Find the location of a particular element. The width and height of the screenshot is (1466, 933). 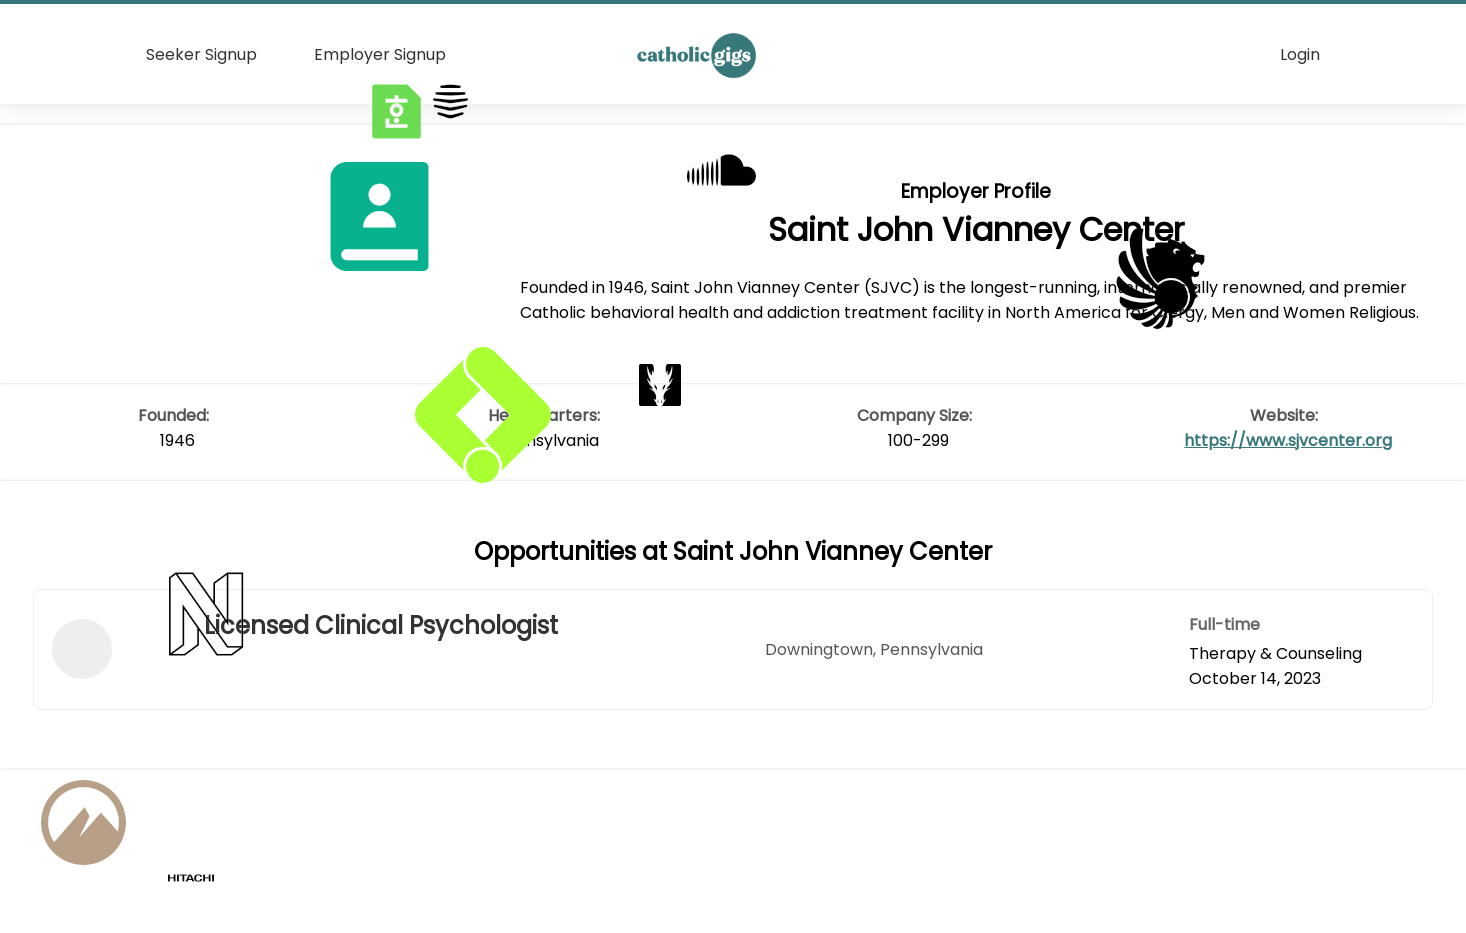

open a Hangul Word Processor (.hwp) document is located at coordinates (396, 111).